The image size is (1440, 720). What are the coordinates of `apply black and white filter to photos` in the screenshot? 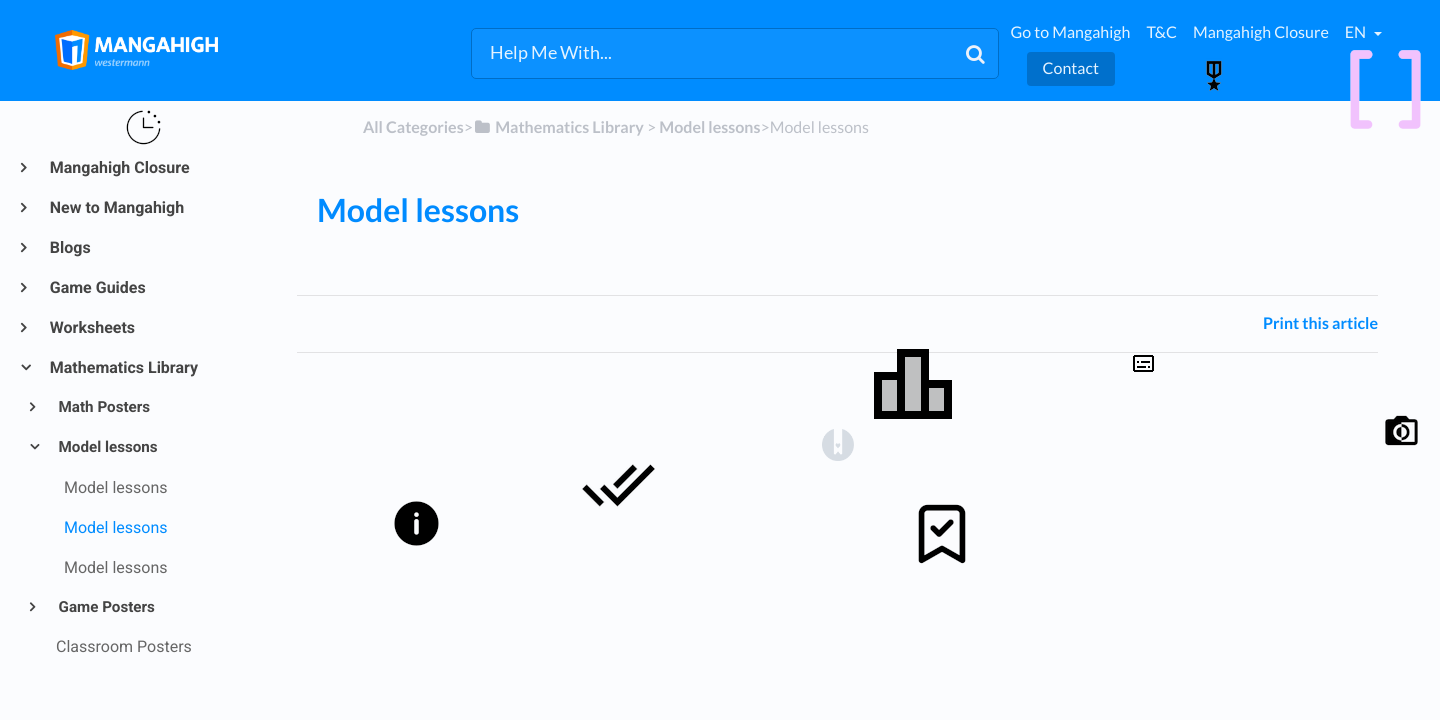 It's located at (1401, 430).